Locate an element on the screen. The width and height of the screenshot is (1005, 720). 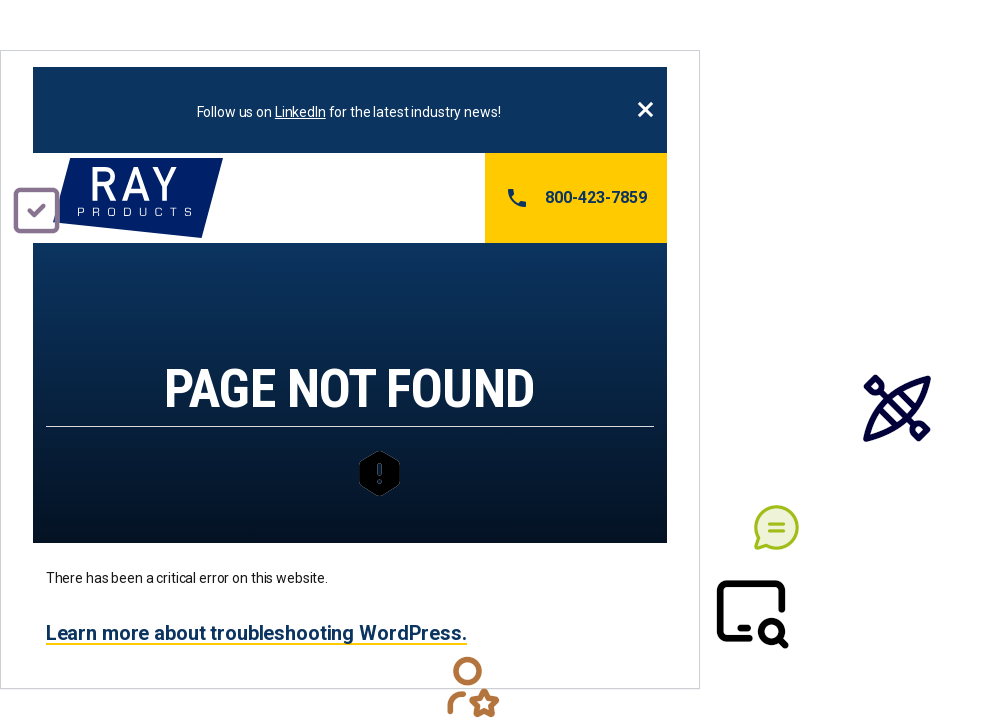
mark a task or item as complete is located at coordinates (36, 210).